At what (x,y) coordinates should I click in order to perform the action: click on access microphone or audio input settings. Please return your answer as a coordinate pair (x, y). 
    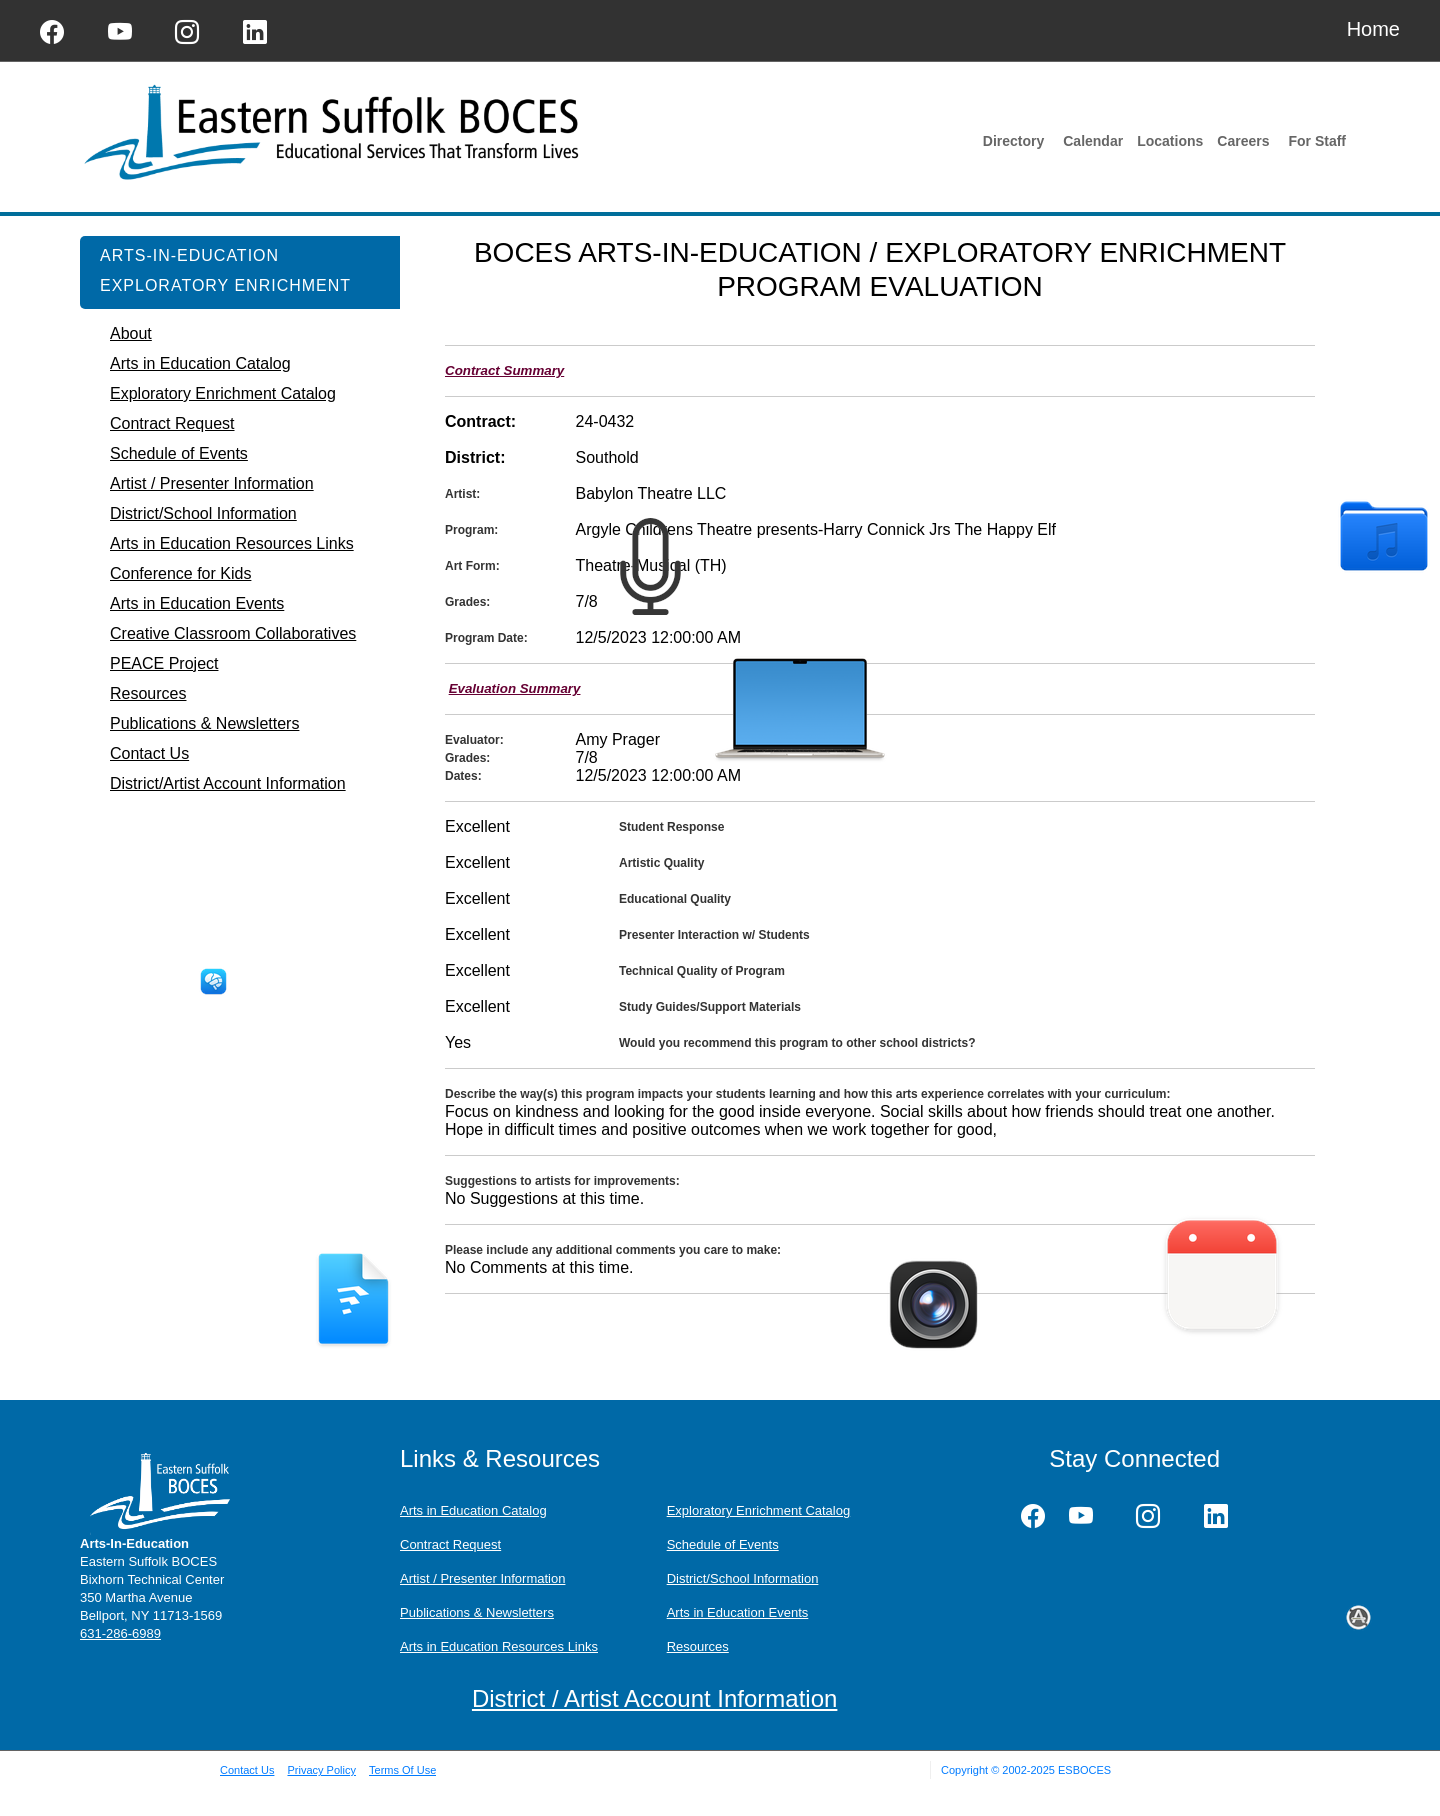
    Looking at the image, I should click on (650, 566).